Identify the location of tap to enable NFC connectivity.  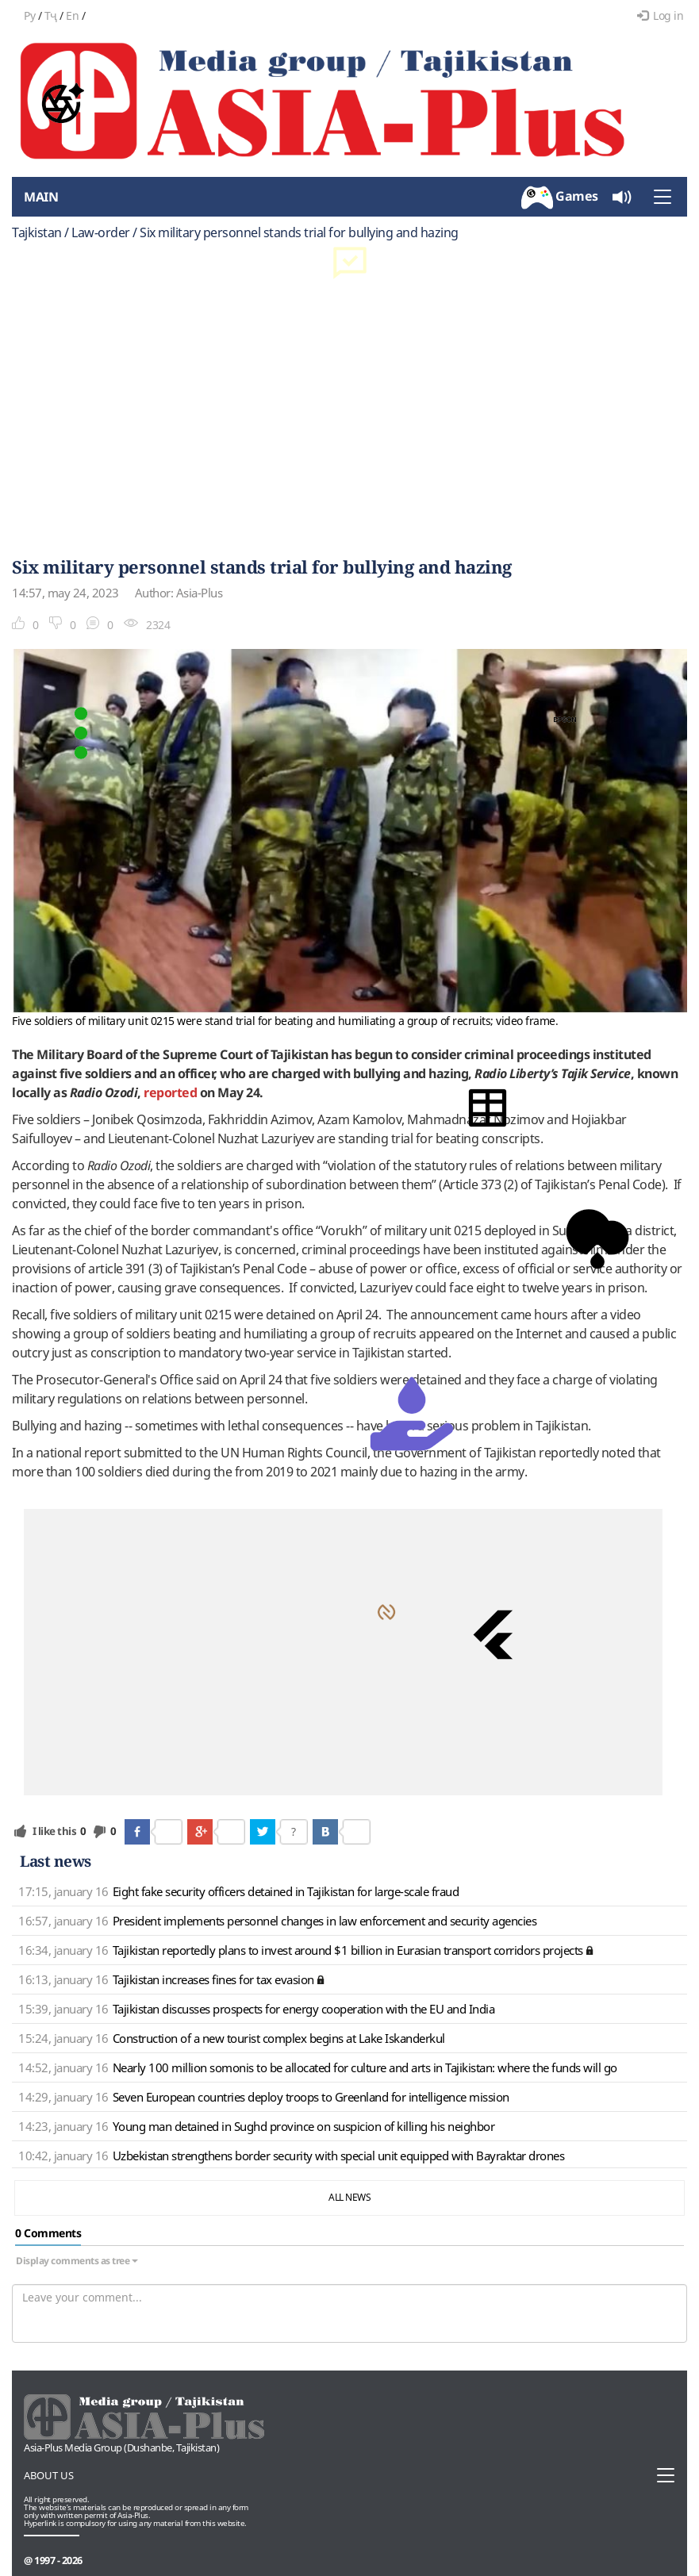
(386, 1612).